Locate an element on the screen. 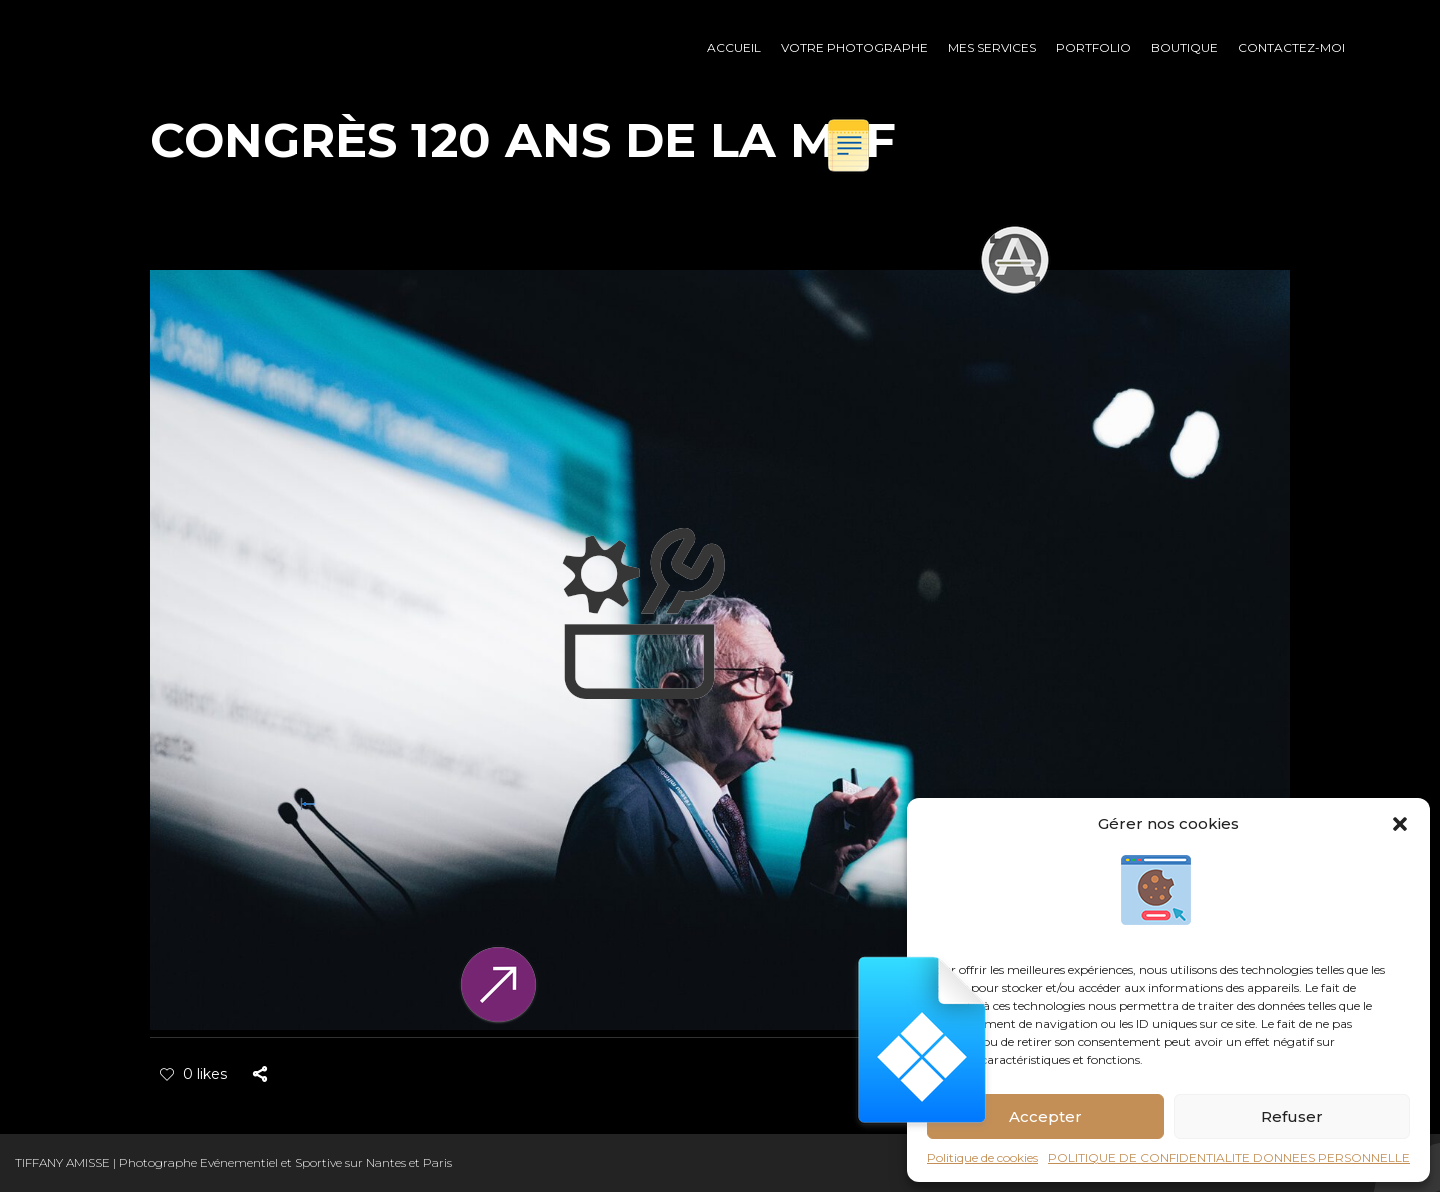 The height and width of the screenshot is (1192, 1440). indicates a symbolic link or shortcut to another file is located at coordinates (498, 984).